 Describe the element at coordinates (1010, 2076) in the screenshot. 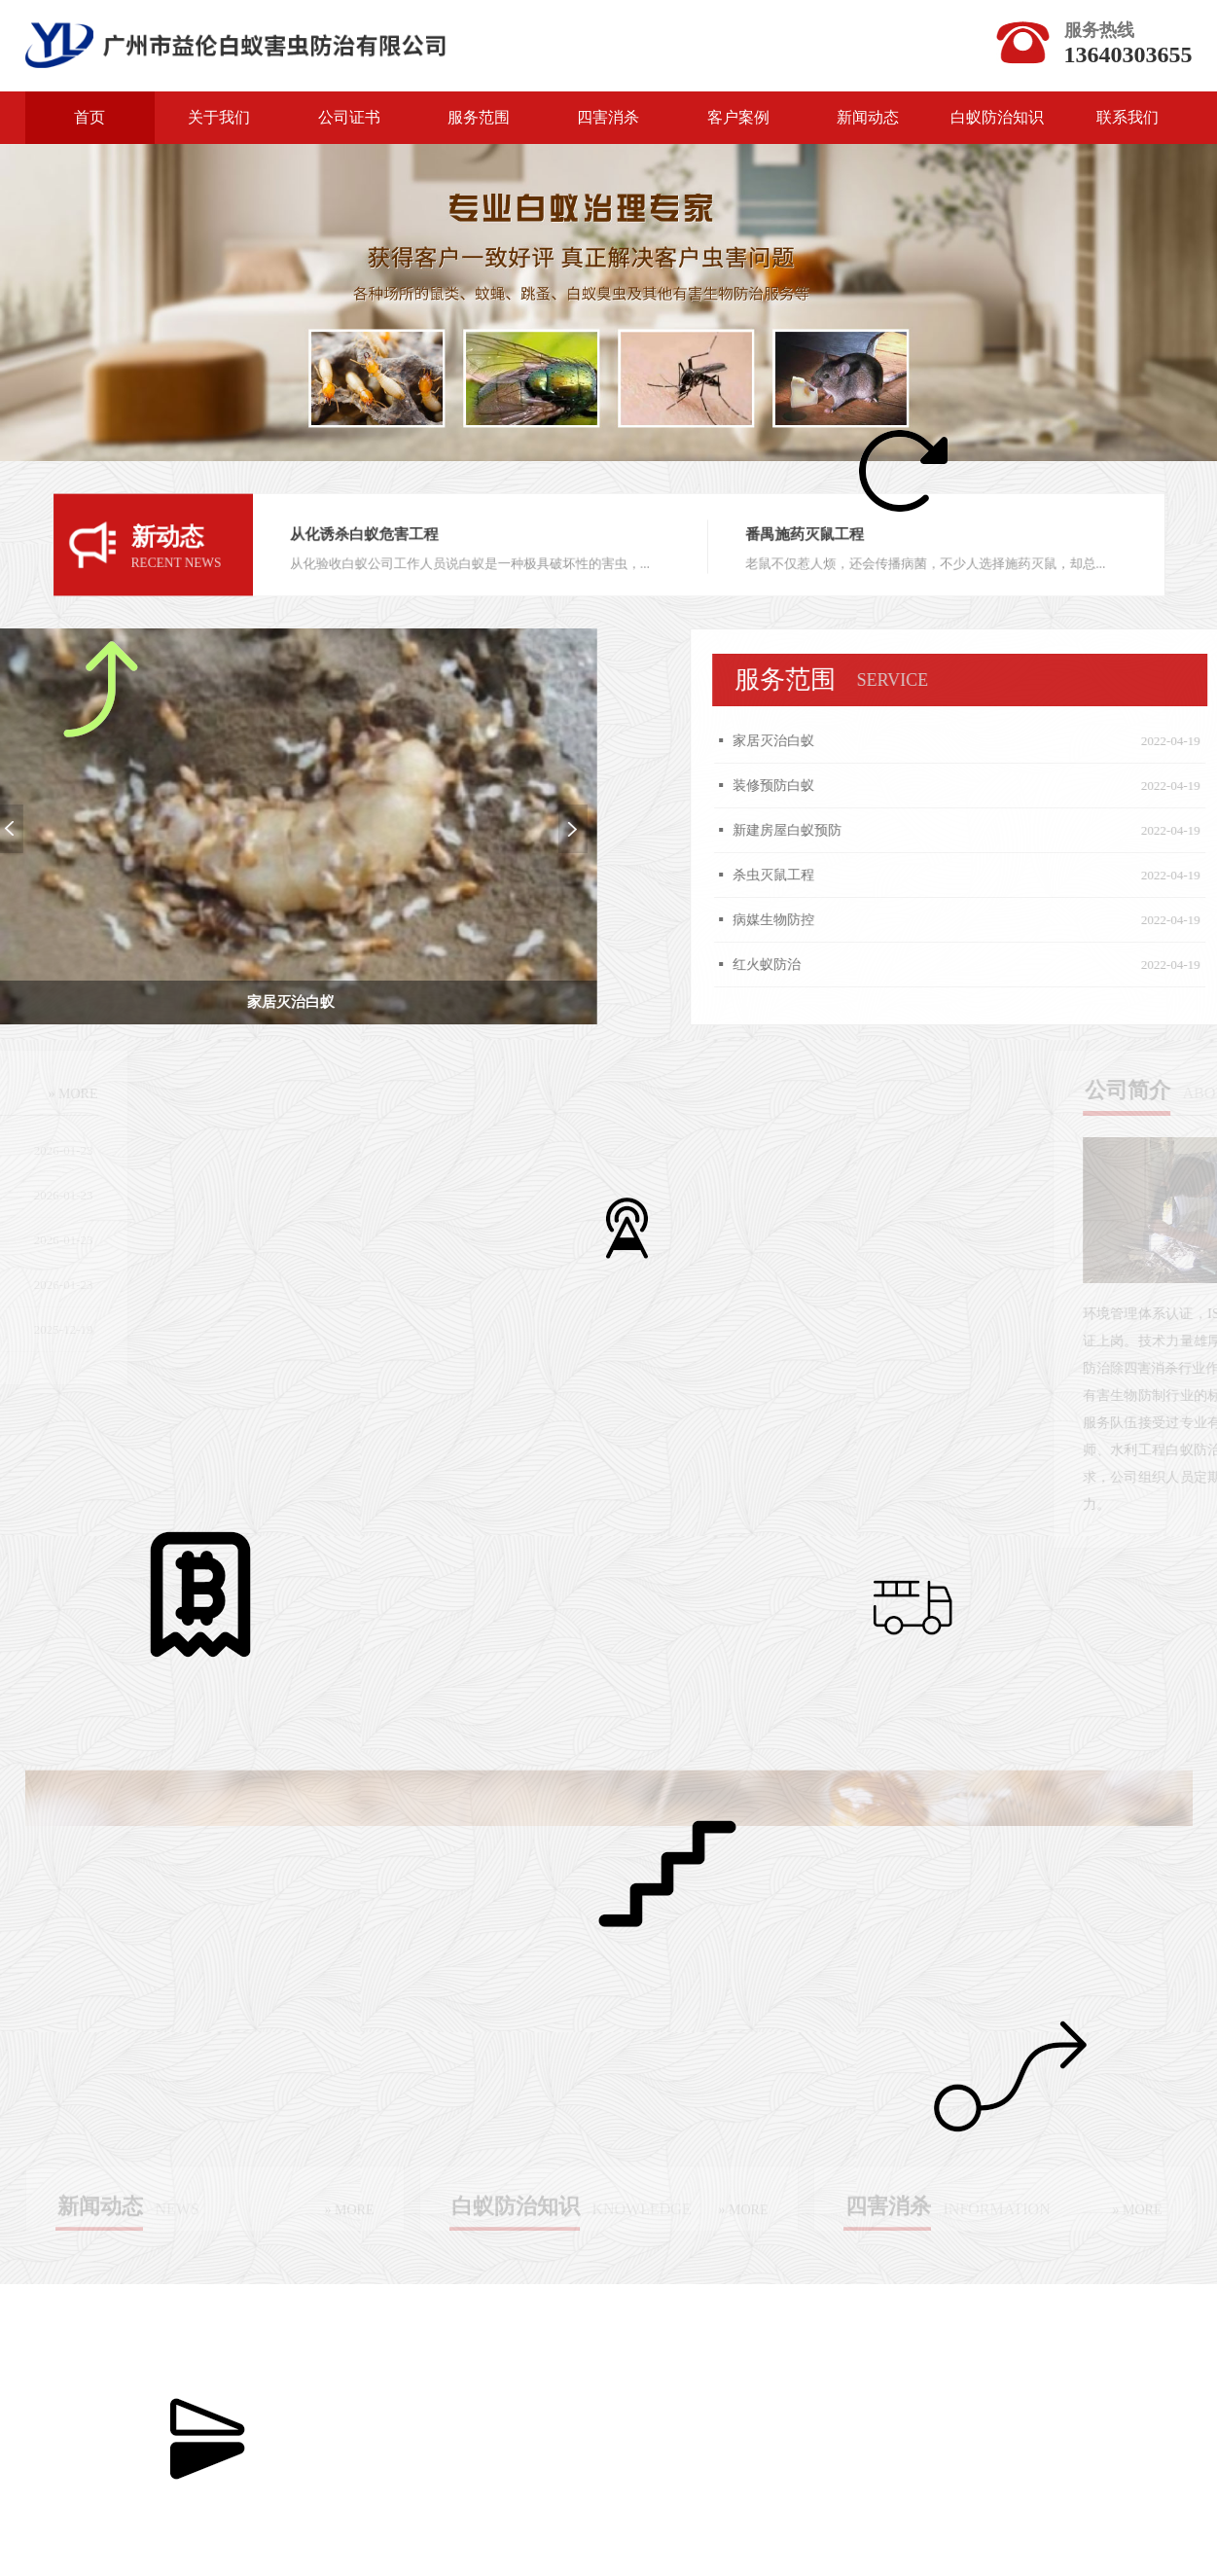

I see `indicates a workflow or process flow direction` at that location.